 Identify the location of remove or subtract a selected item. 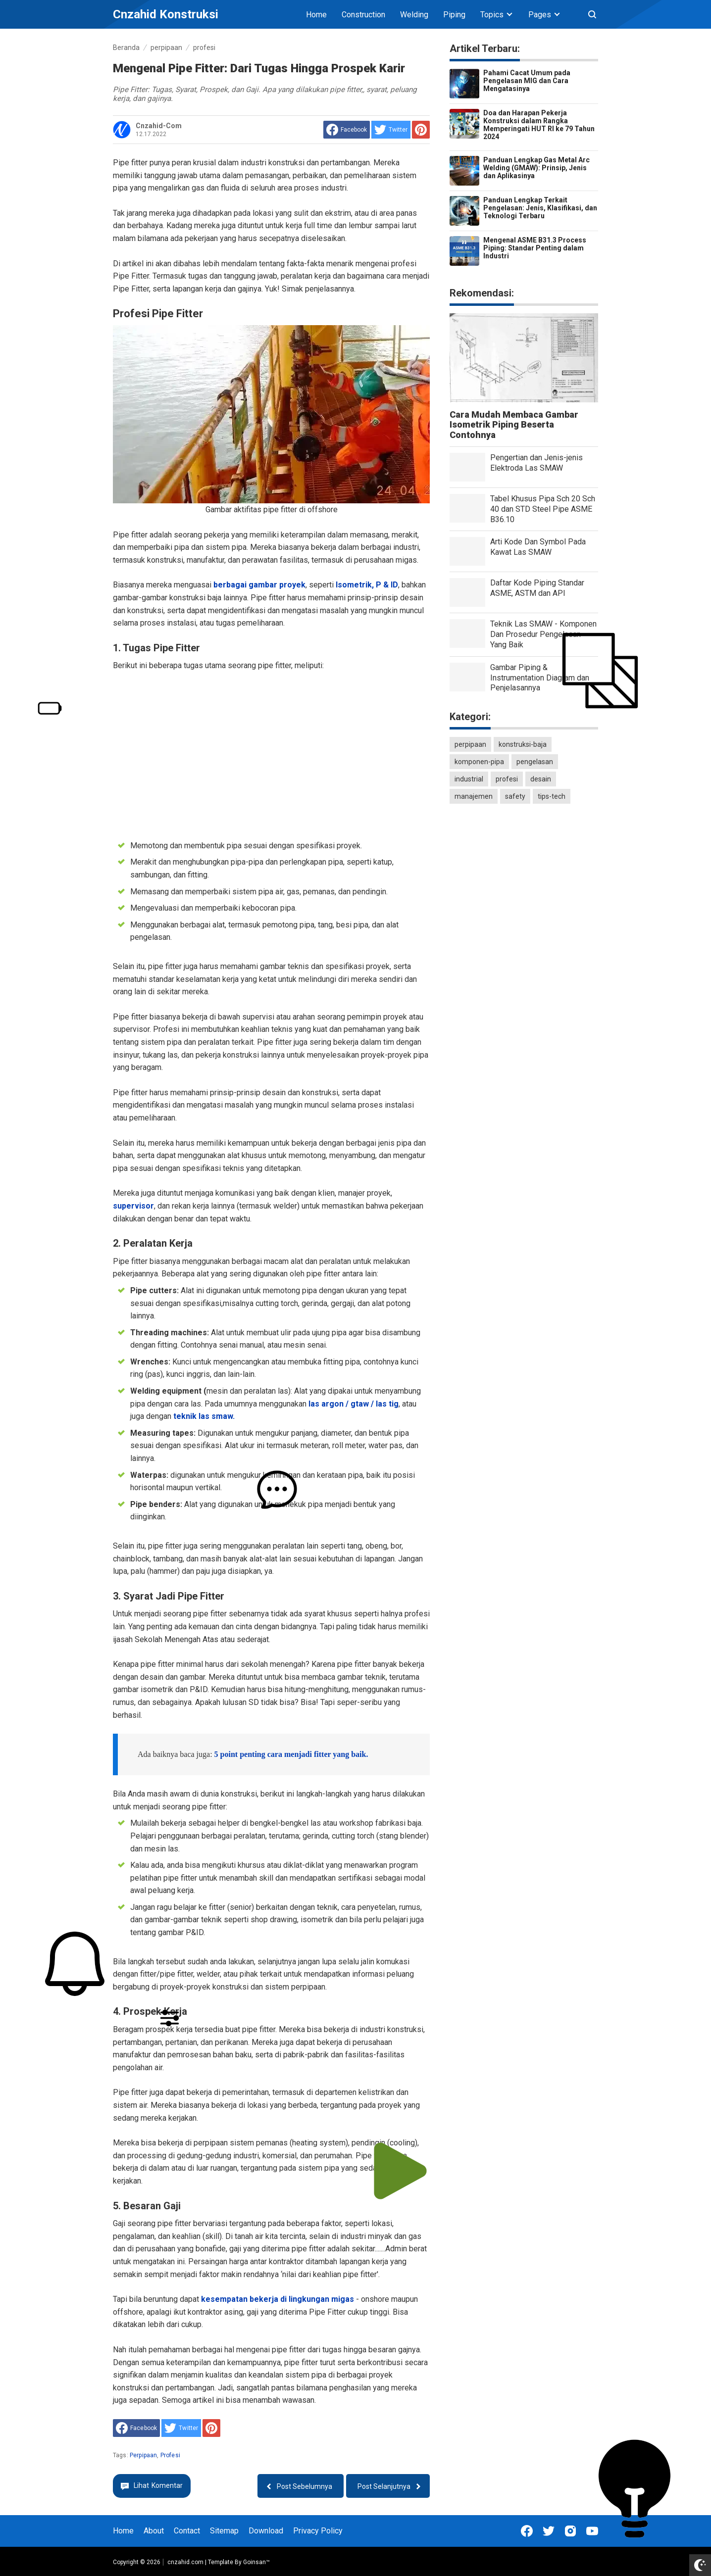
(600, 671).